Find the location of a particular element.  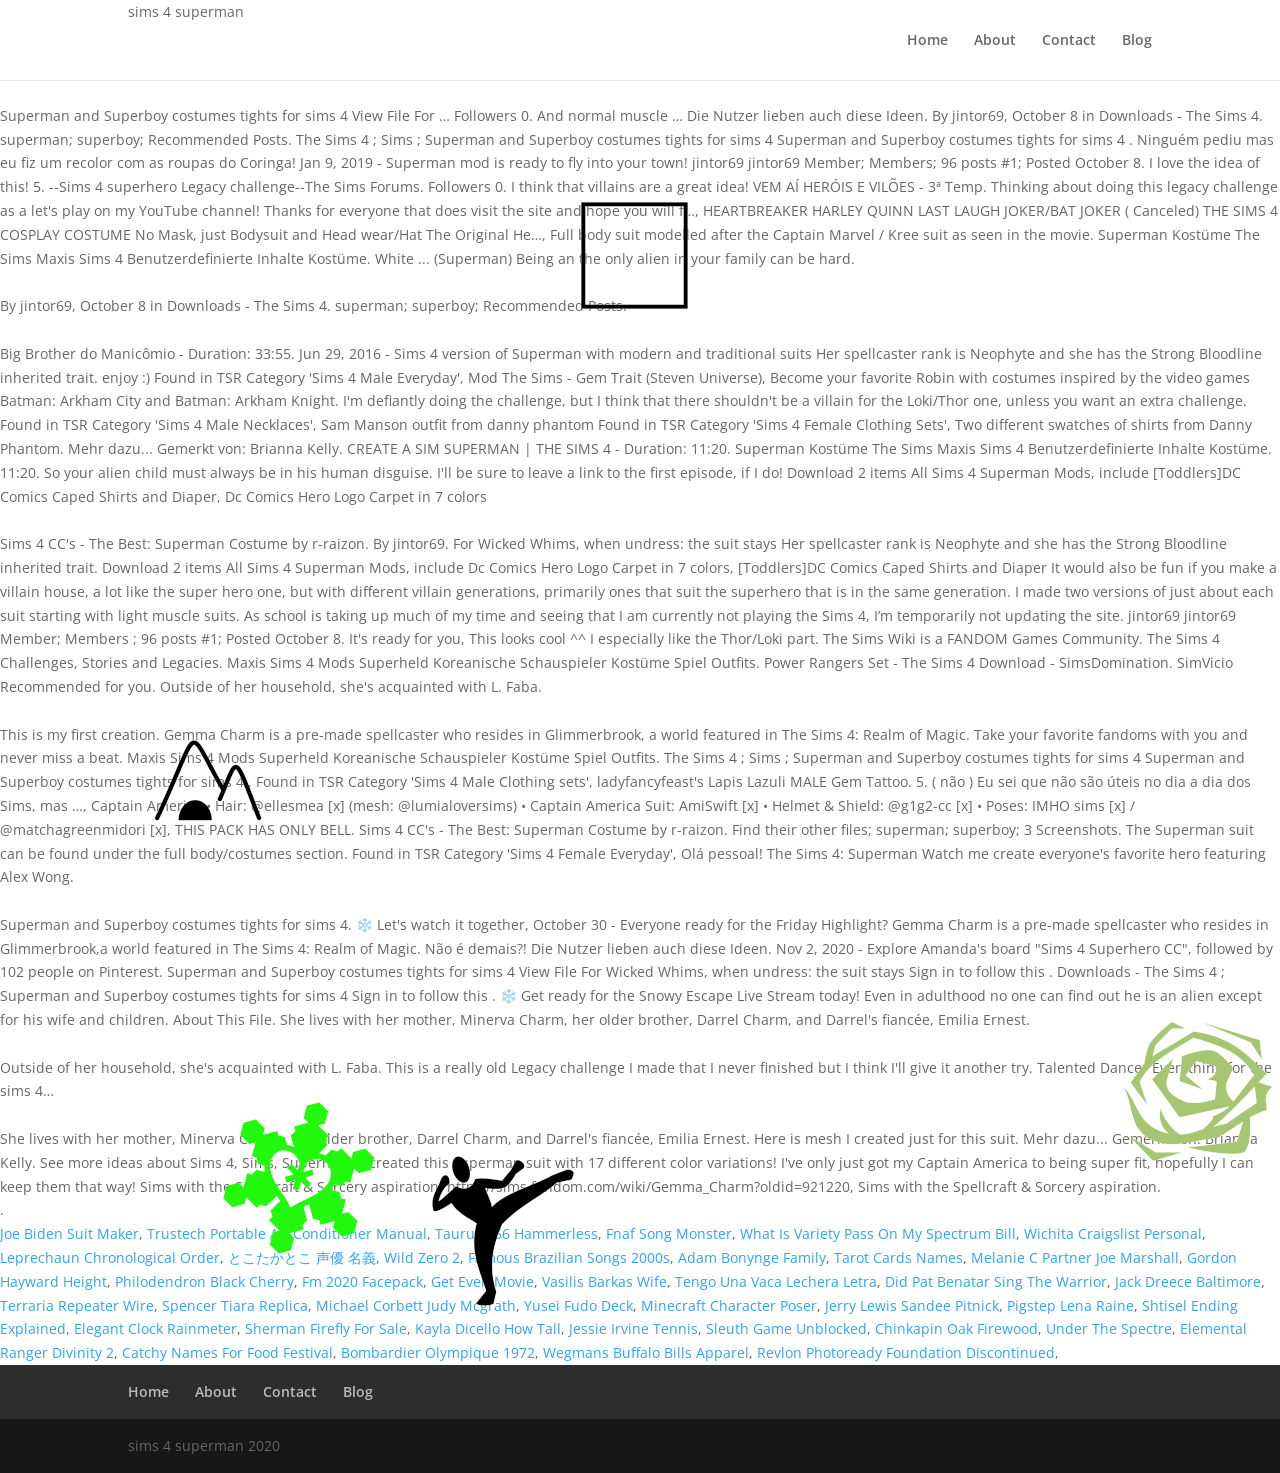

indicates a frozen or cold status effect in gameplay is located at coordinates (299, 1178).